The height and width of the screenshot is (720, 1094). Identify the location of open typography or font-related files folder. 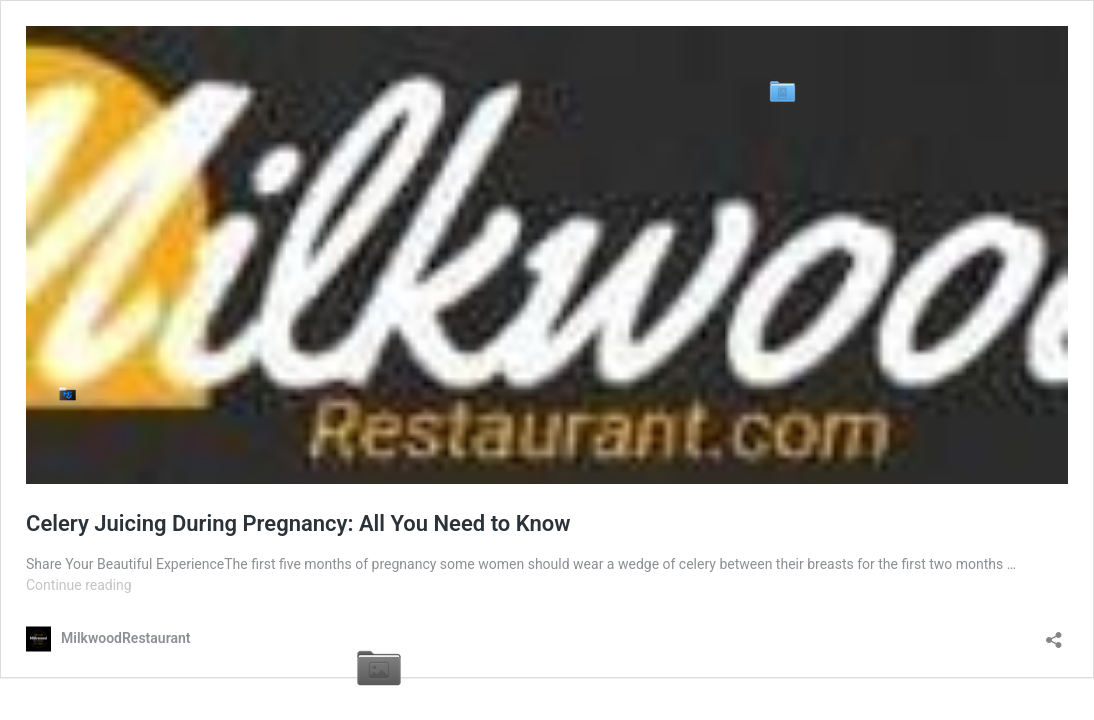
(782, 91).